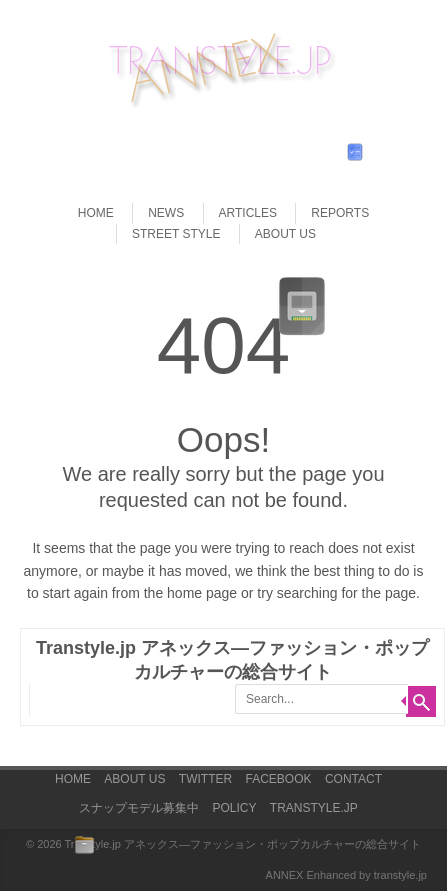 This screenshot has height=891, width=447. What do you see at coordinates (302, 306) in the screenshot?
I see `a ROM file or cartridge game data` at bounding box center [302, 306].